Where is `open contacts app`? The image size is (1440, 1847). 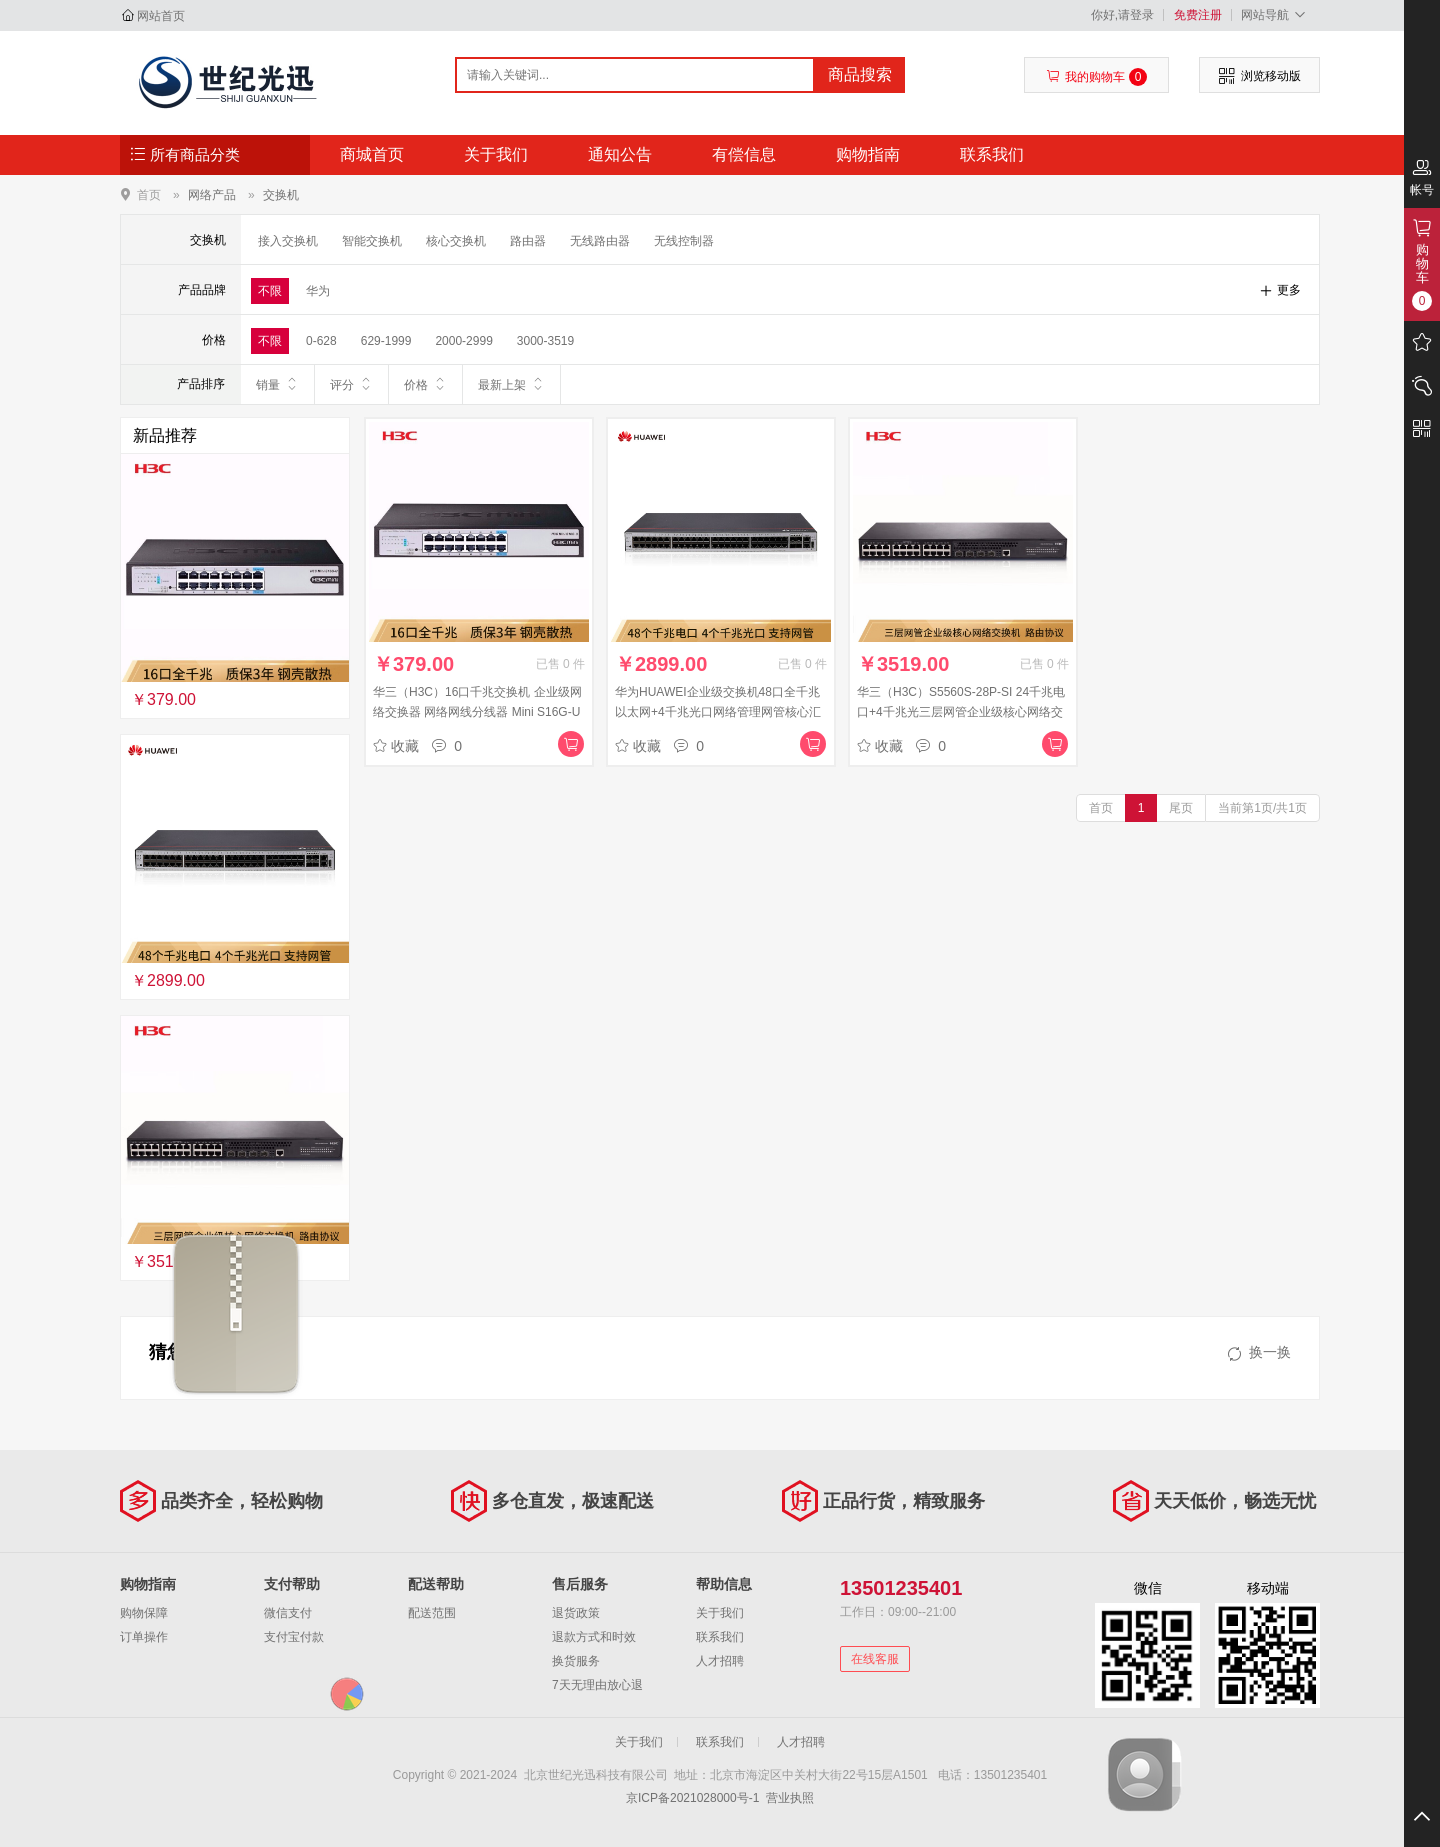 open contacts app is located at coordinates (1144, 1774).